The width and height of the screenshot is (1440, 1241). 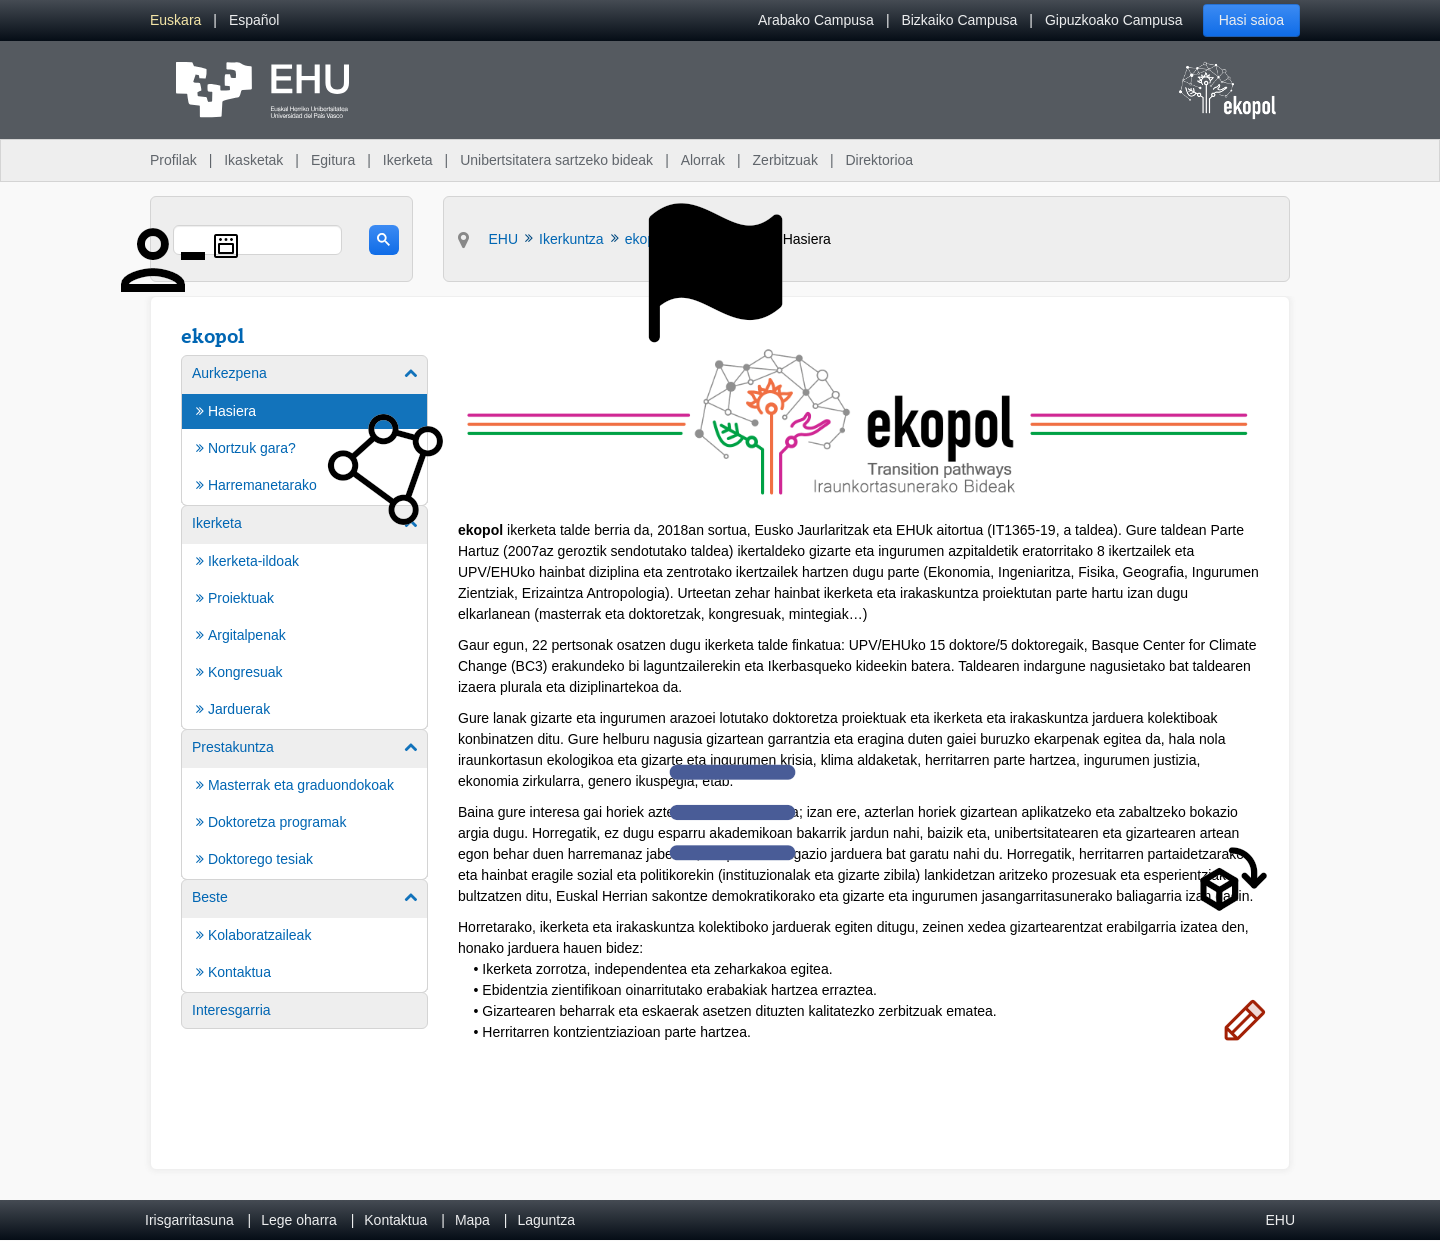 What do you see at coordinates (161, 260) in the screenshot?
I see `remove a contact or friend` at bounding box center [161, 260].